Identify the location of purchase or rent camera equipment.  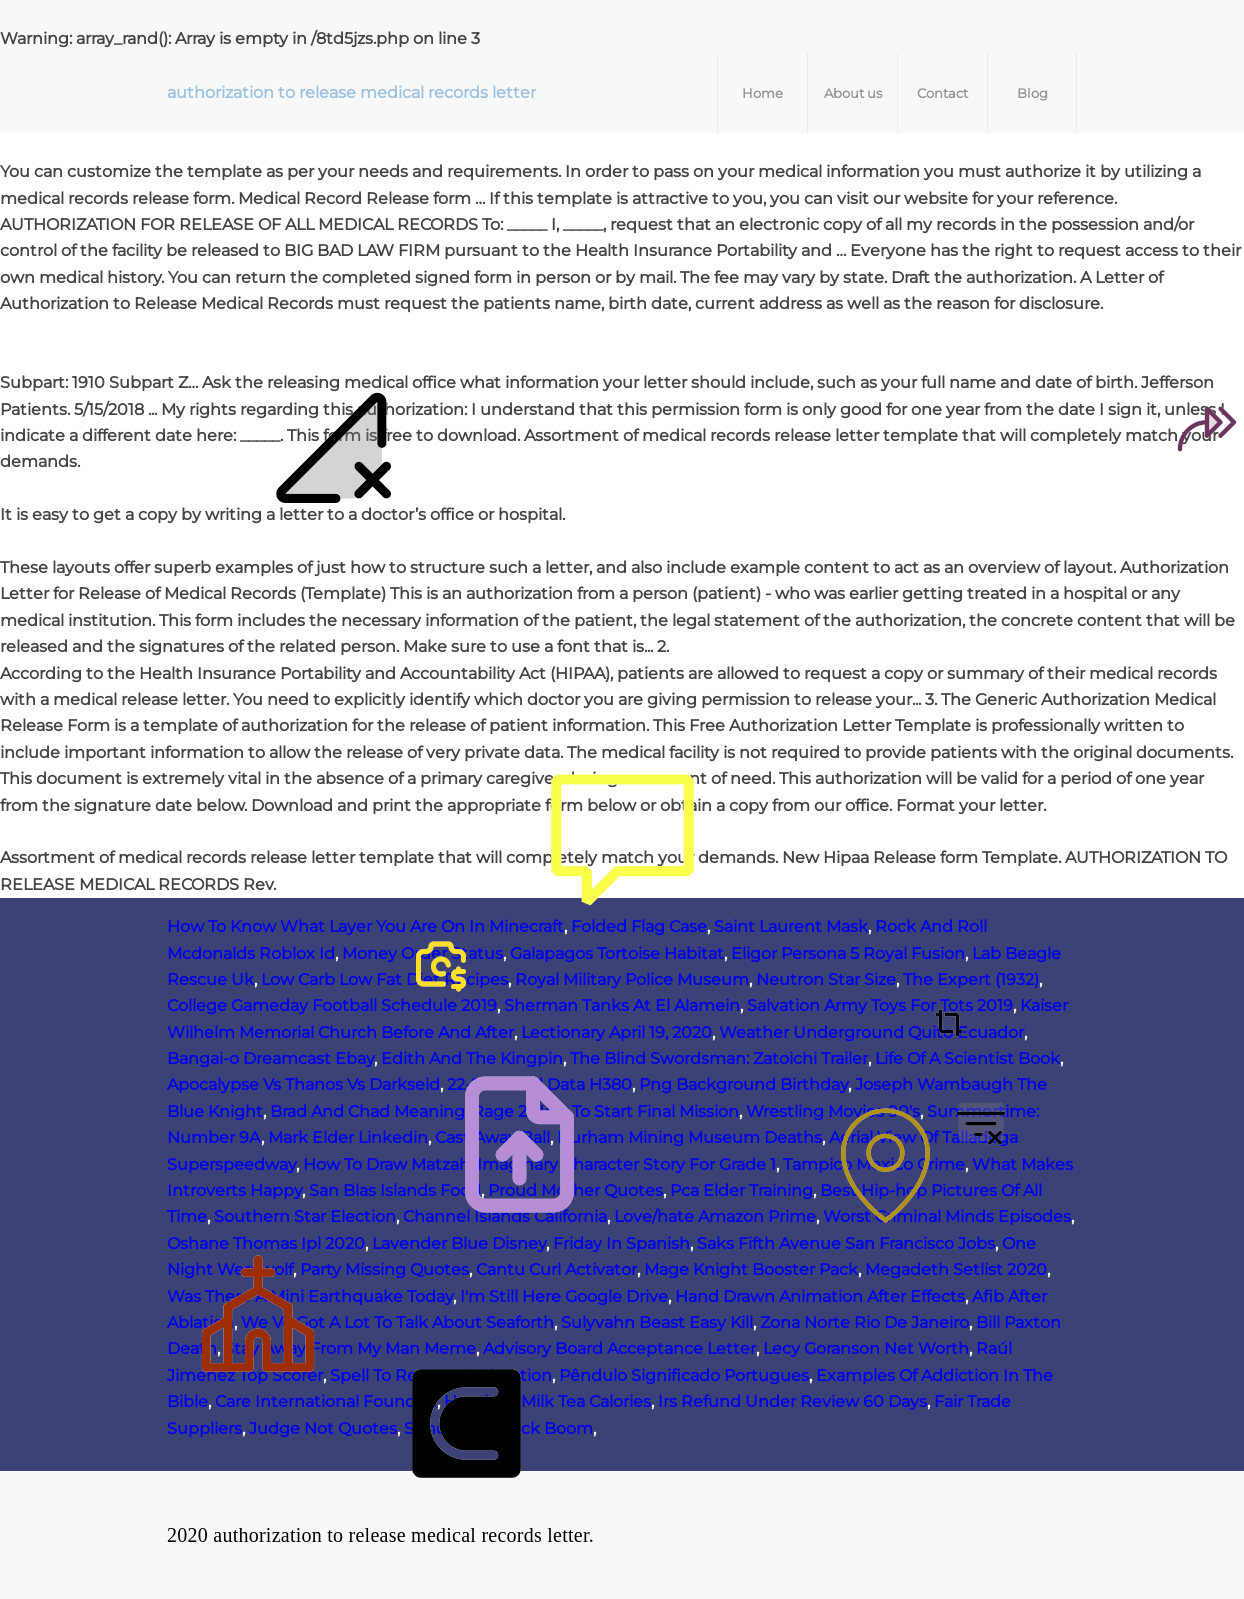
(441, 964).